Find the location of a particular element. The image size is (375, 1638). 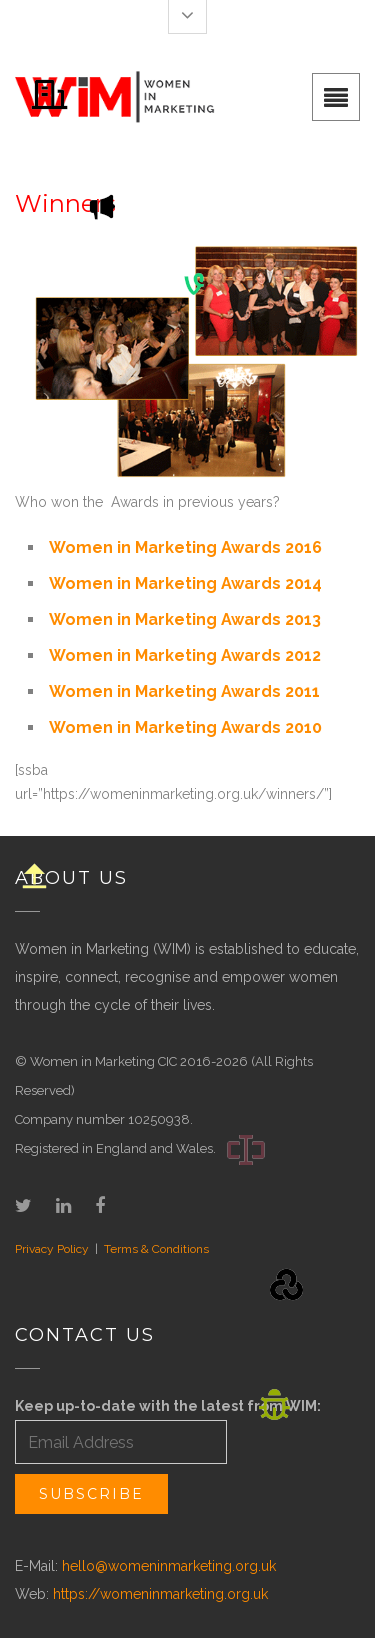

view office or business location is located at coordinates (49, 94).